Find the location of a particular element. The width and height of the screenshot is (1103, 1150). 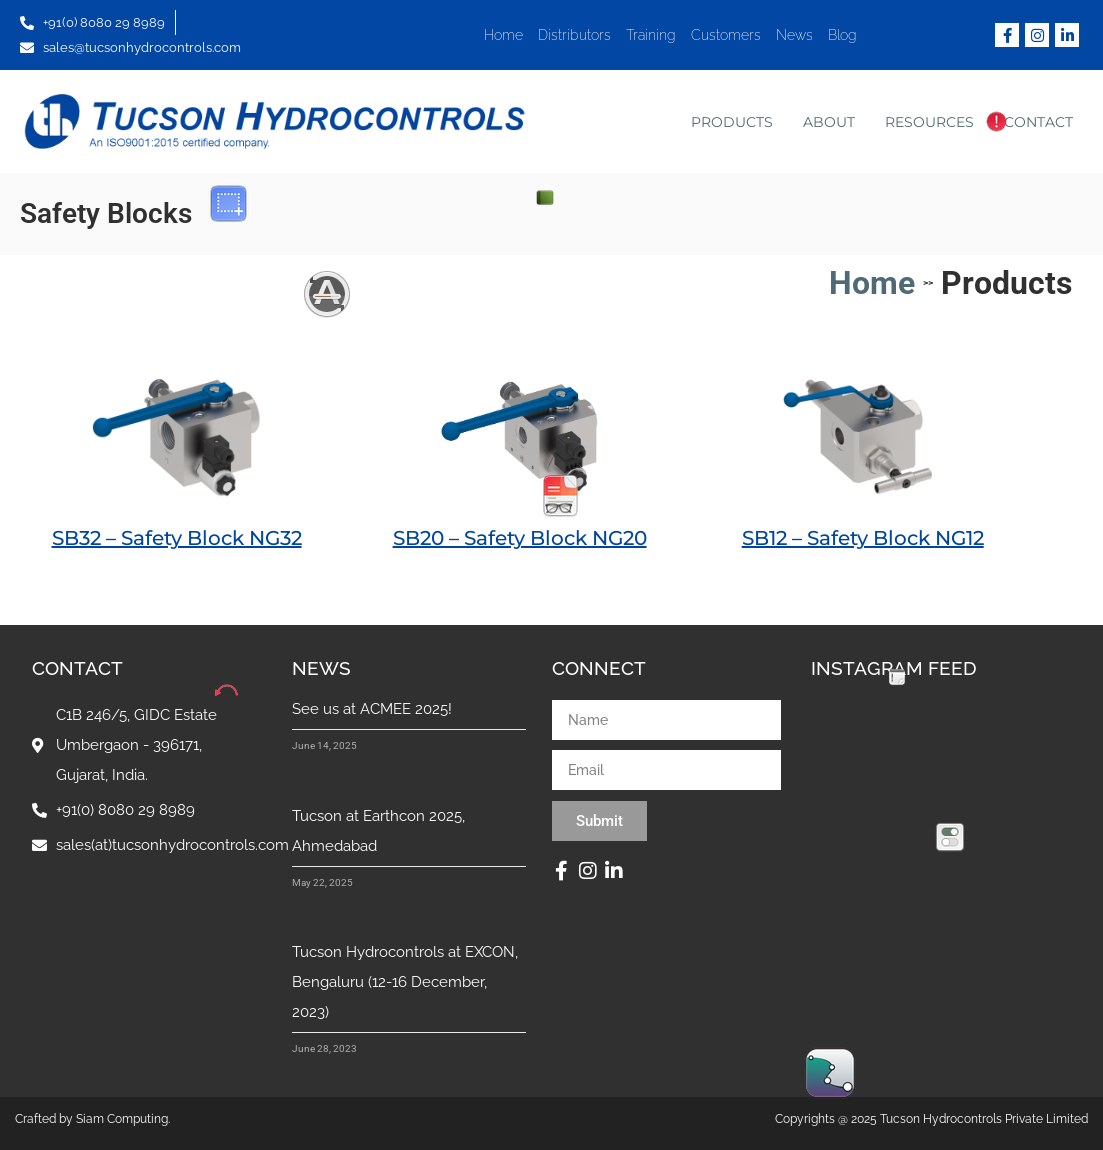

configure tablet or stylus input settings is located at coordinates (897, 677).